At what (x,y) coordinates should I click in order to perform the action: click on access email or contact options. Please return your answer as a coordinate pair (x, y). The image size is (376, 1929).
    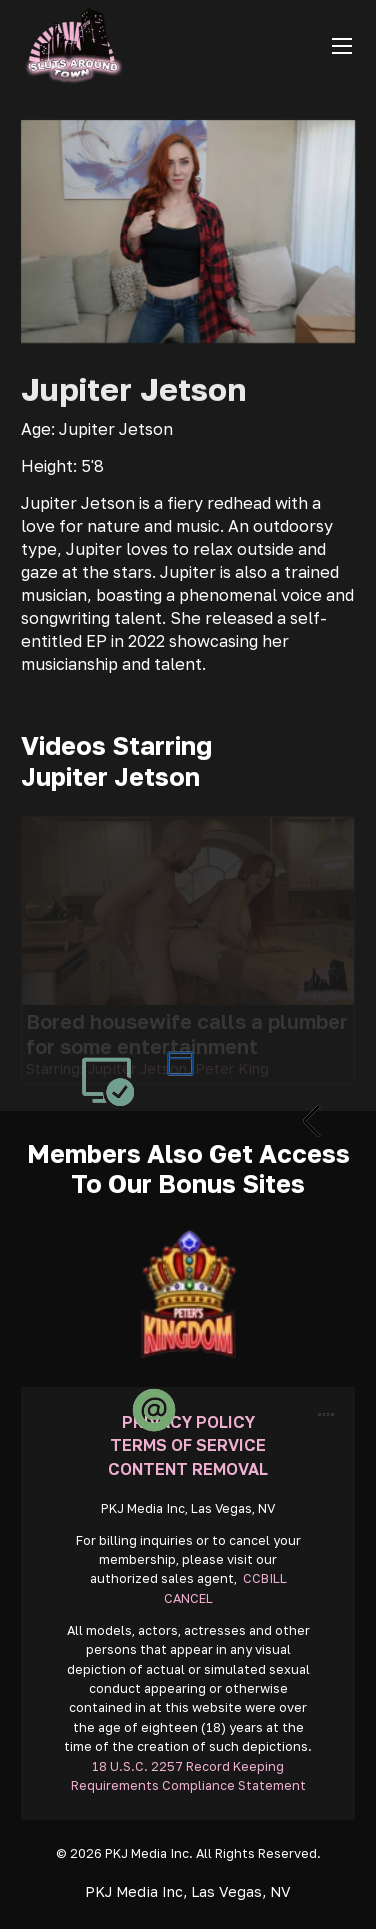
    Looking at the image, I should click on (154, 1410).